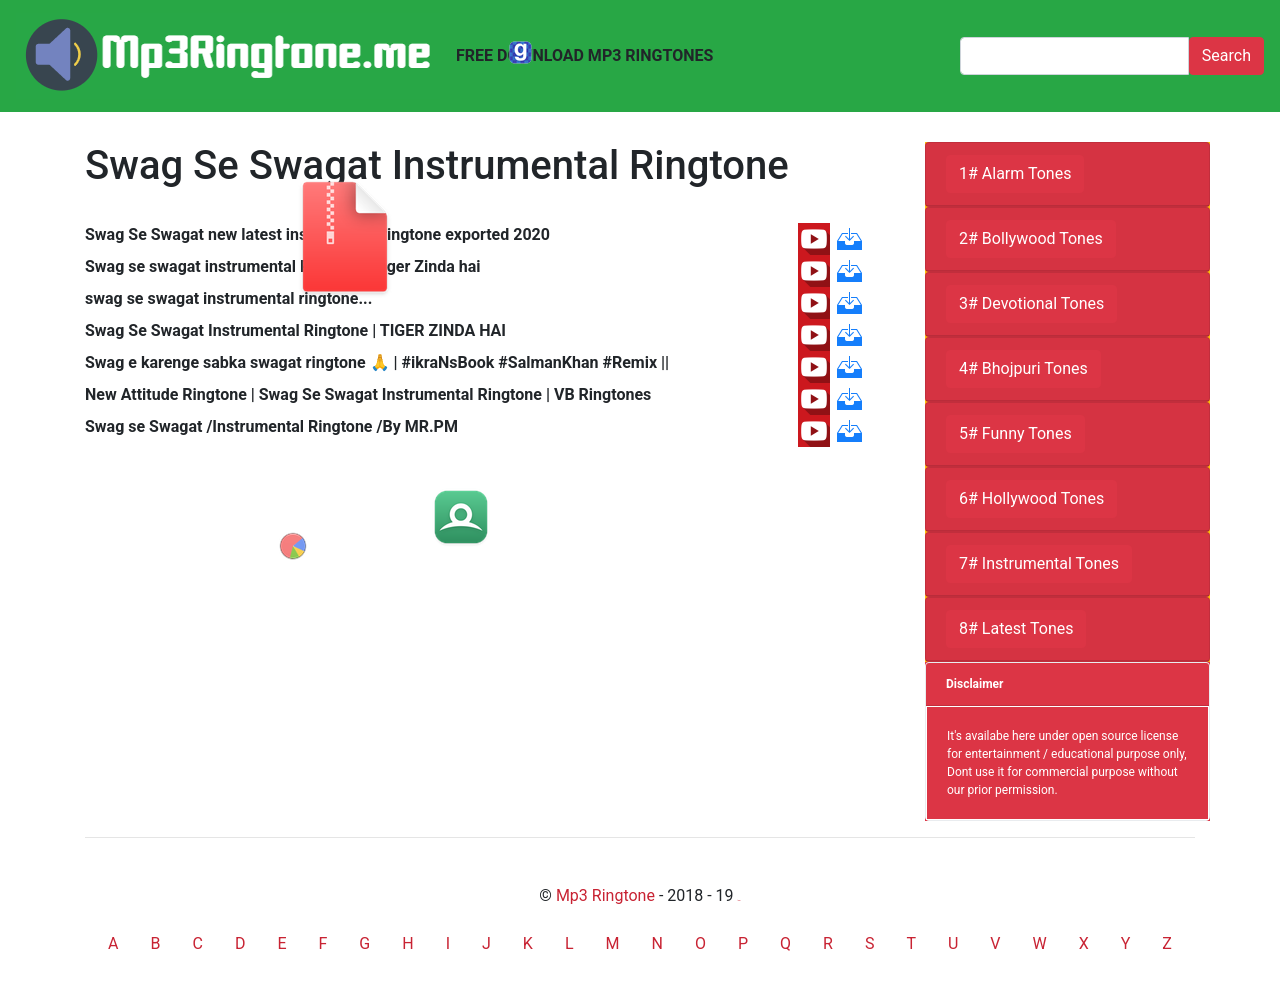  What do you see at coordinates (293, 546) in the screenshot?
I see `open baobab disk usage analyzer` at bounding box center [293, 546].